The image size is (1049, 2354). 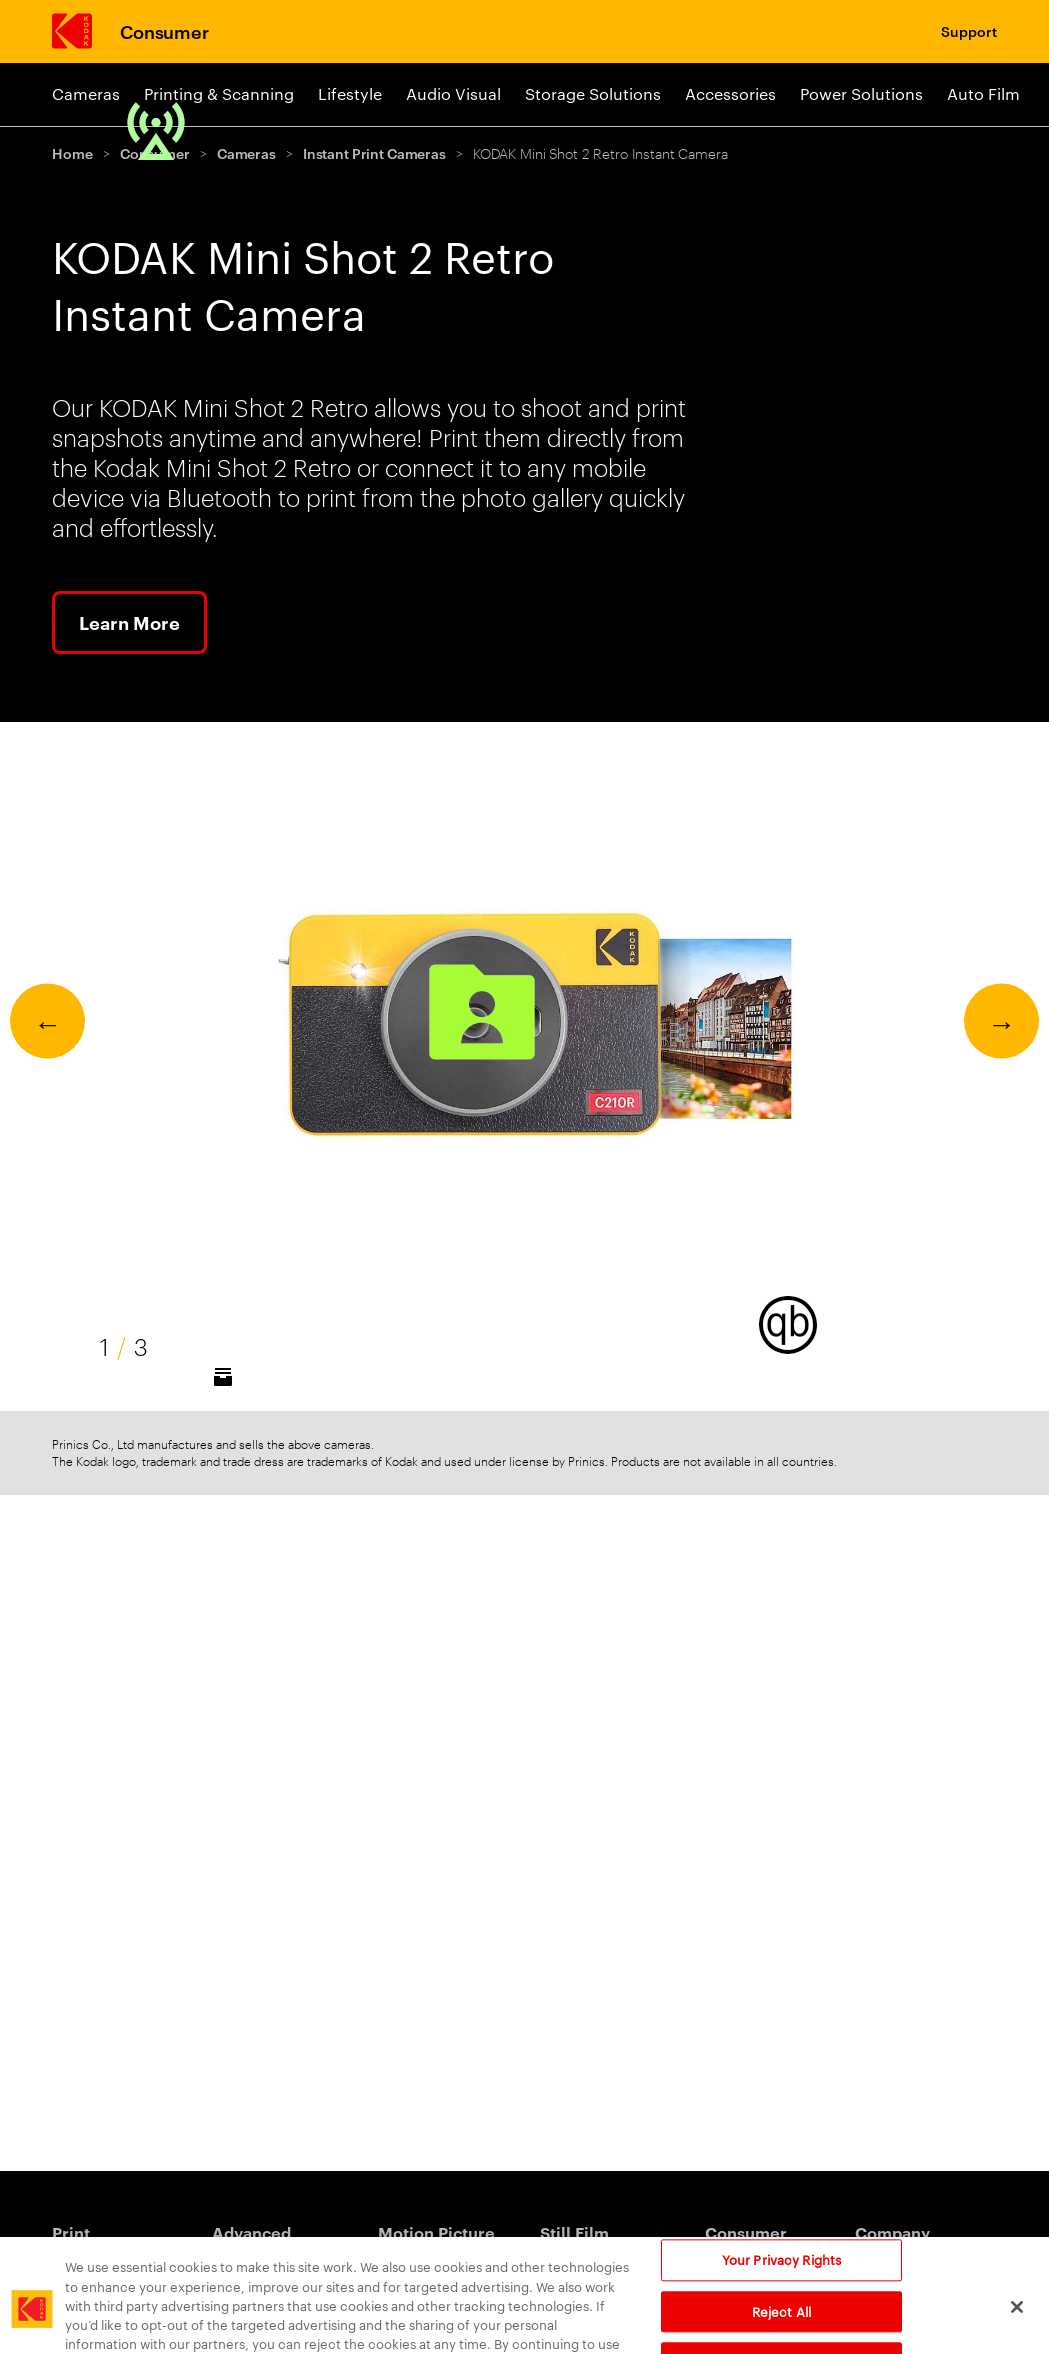 What do you see at coordinates (788, 1325) in the screenshot?
I see `open qbittorrent torrent client` at bounding box center [788, 1325].